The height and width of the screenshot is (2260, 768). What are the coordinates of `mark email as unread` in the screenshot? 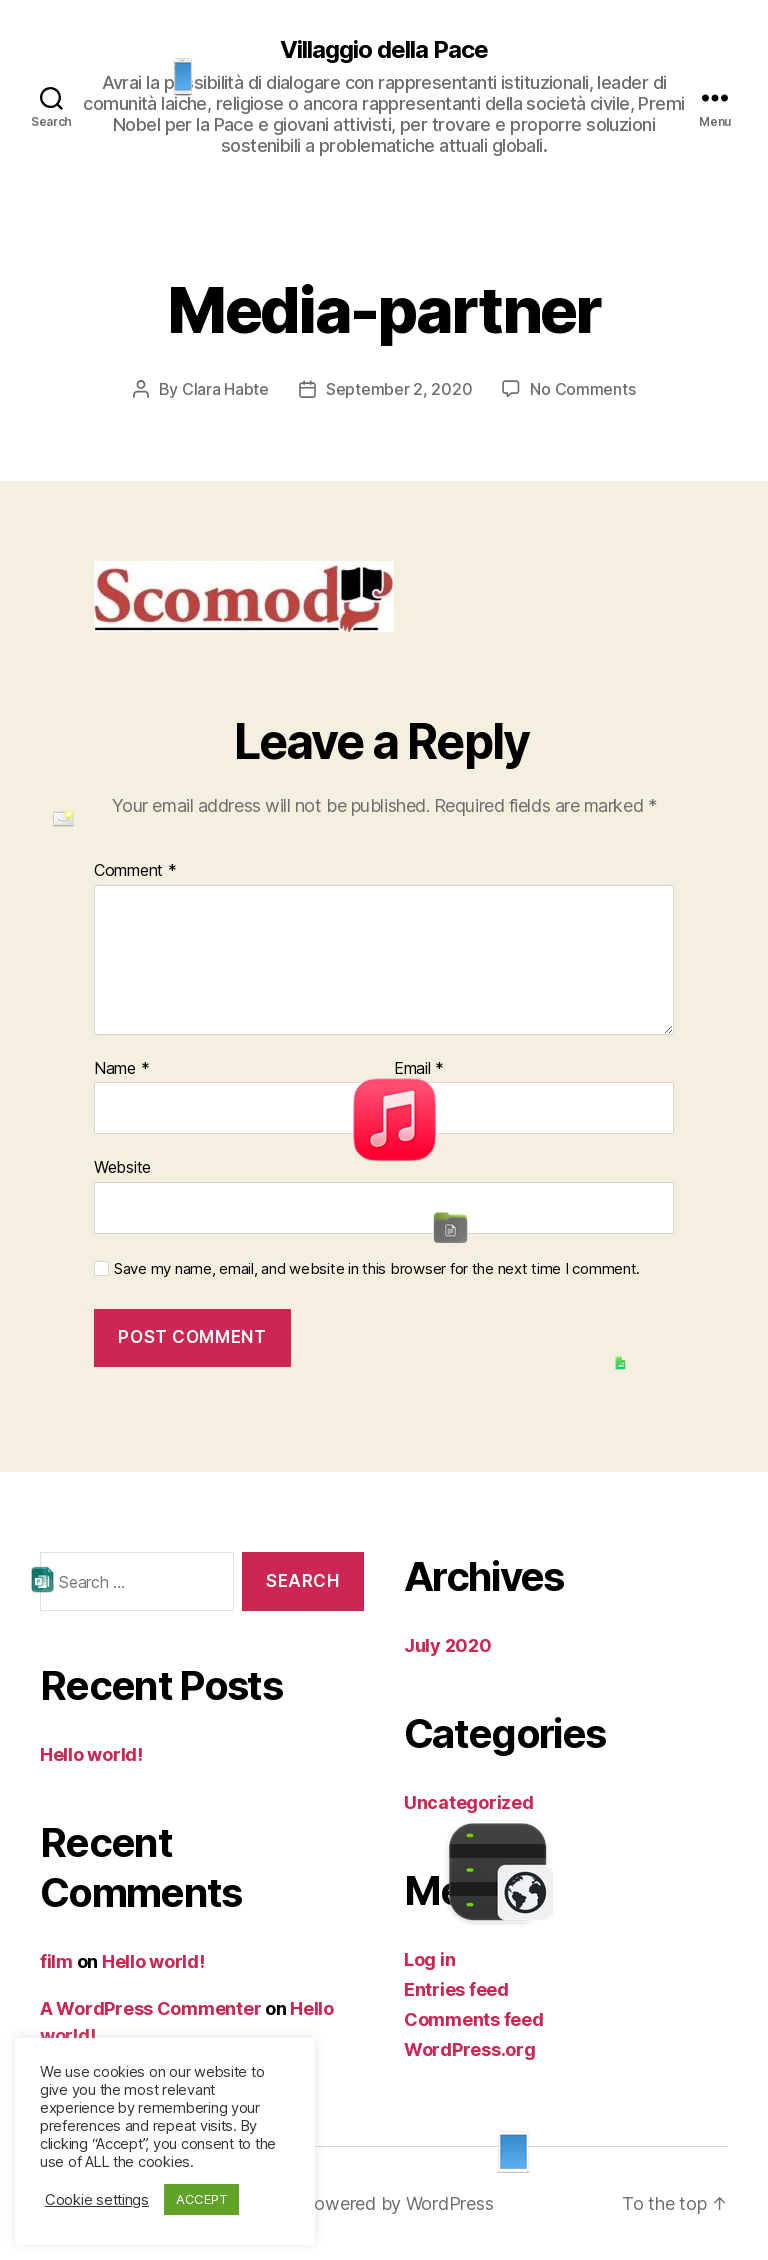 It's located at (63, 819).